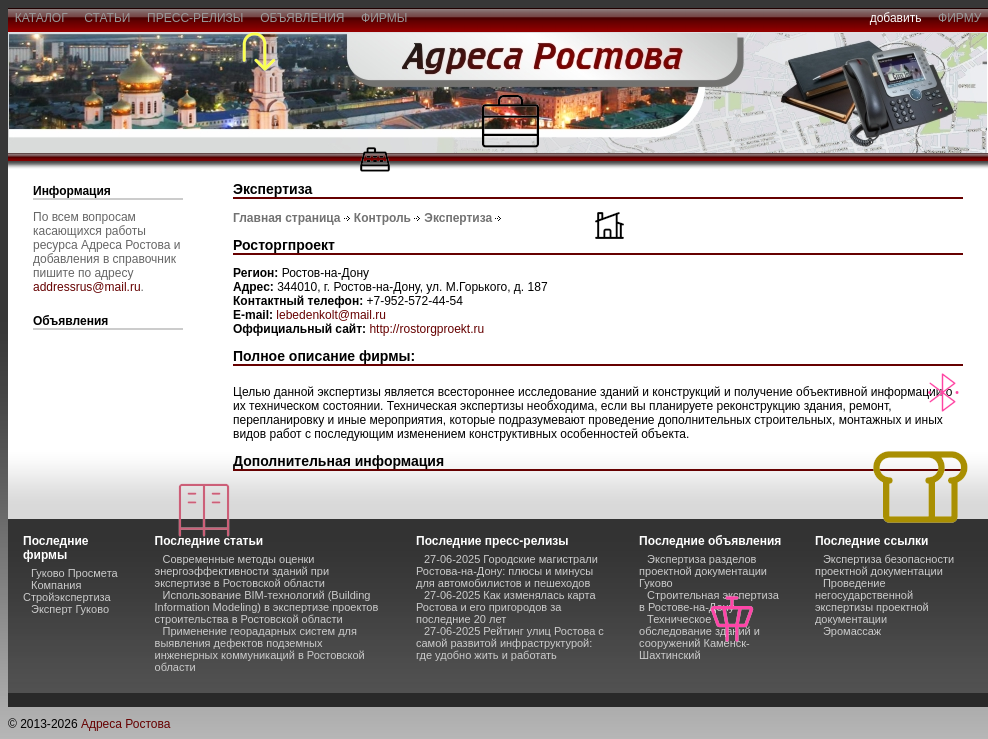  I want to click on navigate to home screen, so click(609, 225).